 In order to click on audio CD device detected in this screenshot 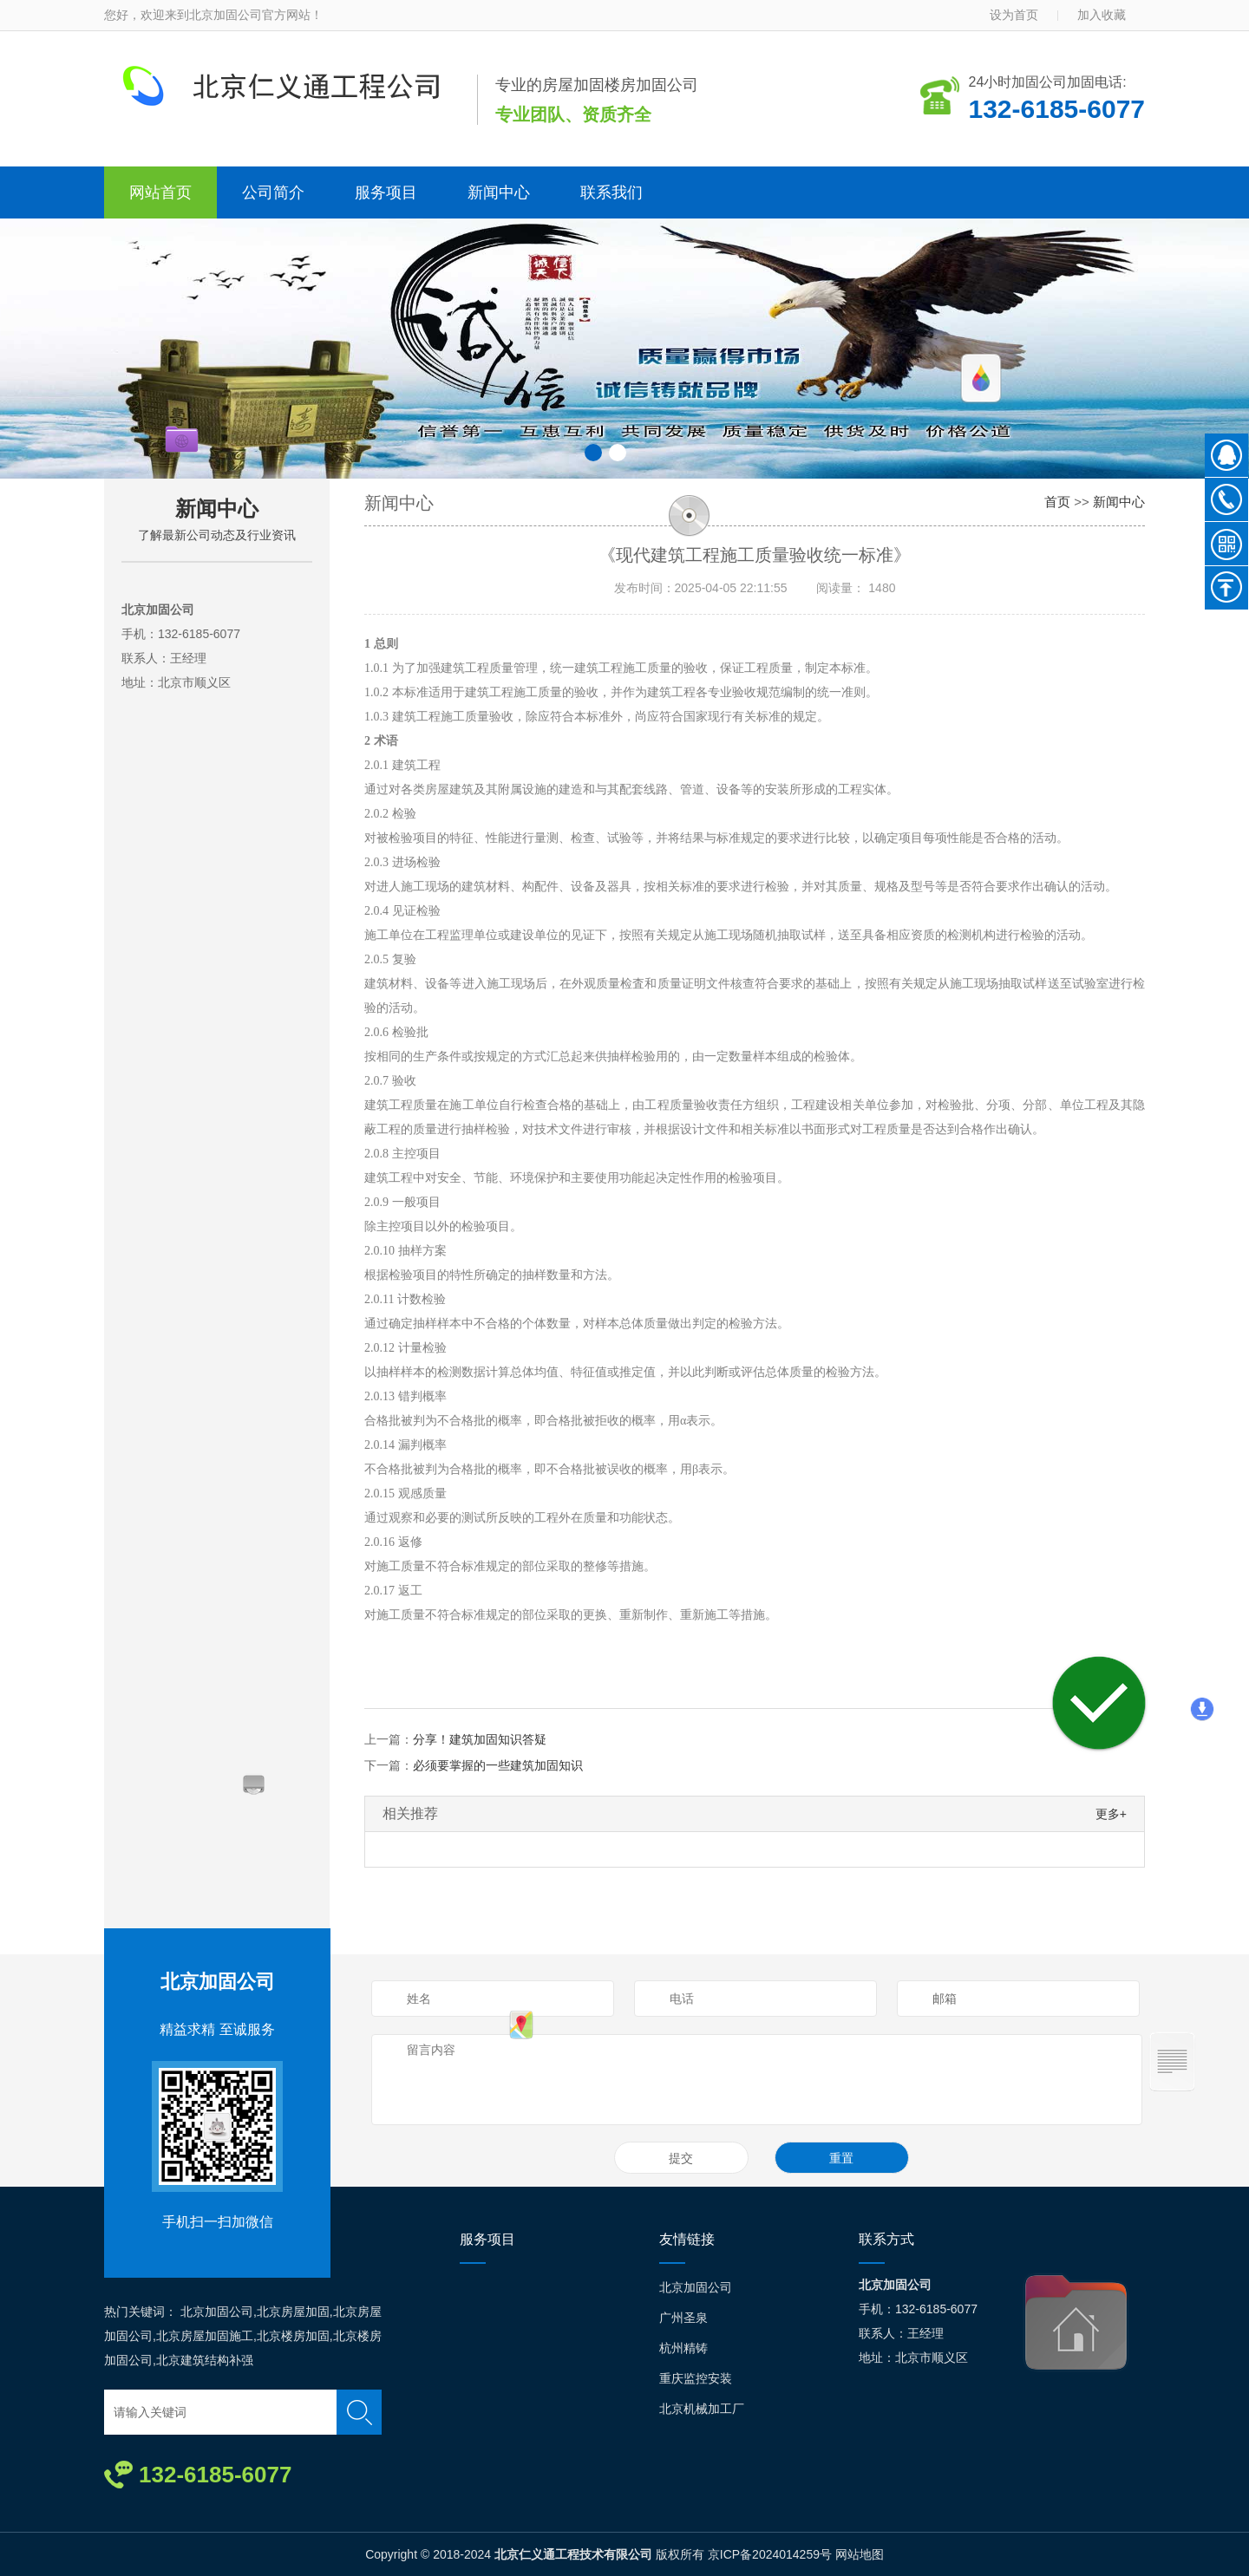, I will do `click(689, 515)`.